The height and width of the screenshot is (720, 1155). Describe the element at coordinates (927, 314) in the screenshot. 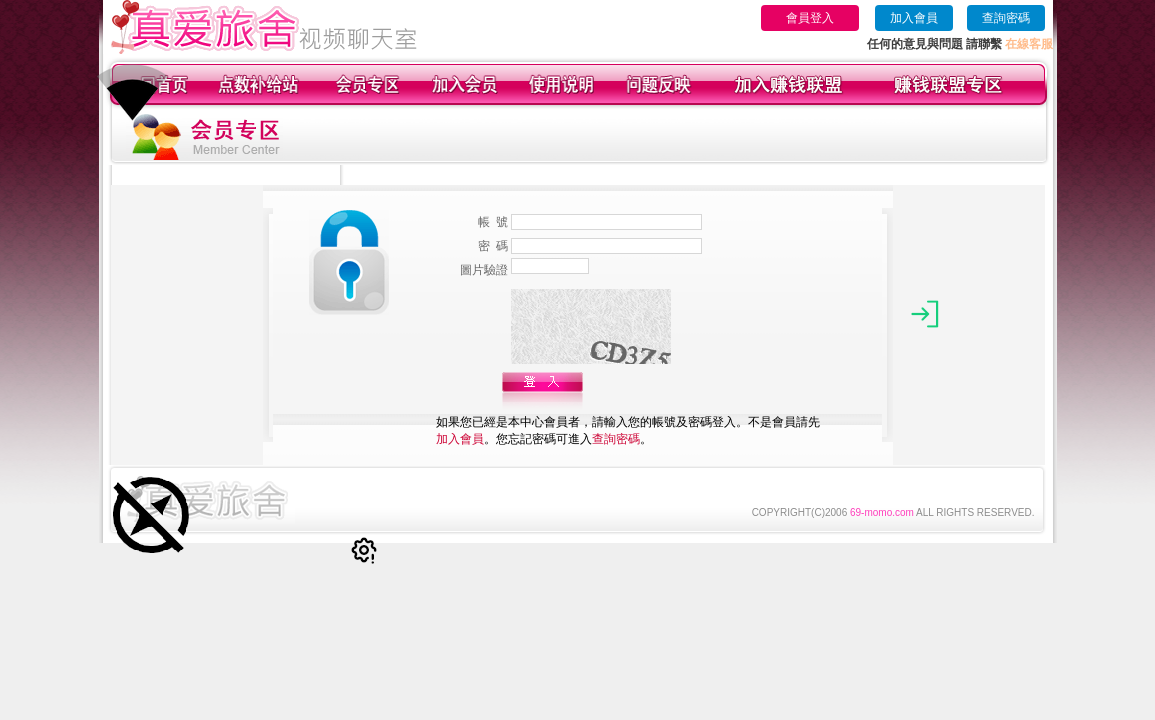

I see `sign in to your account` at that location.